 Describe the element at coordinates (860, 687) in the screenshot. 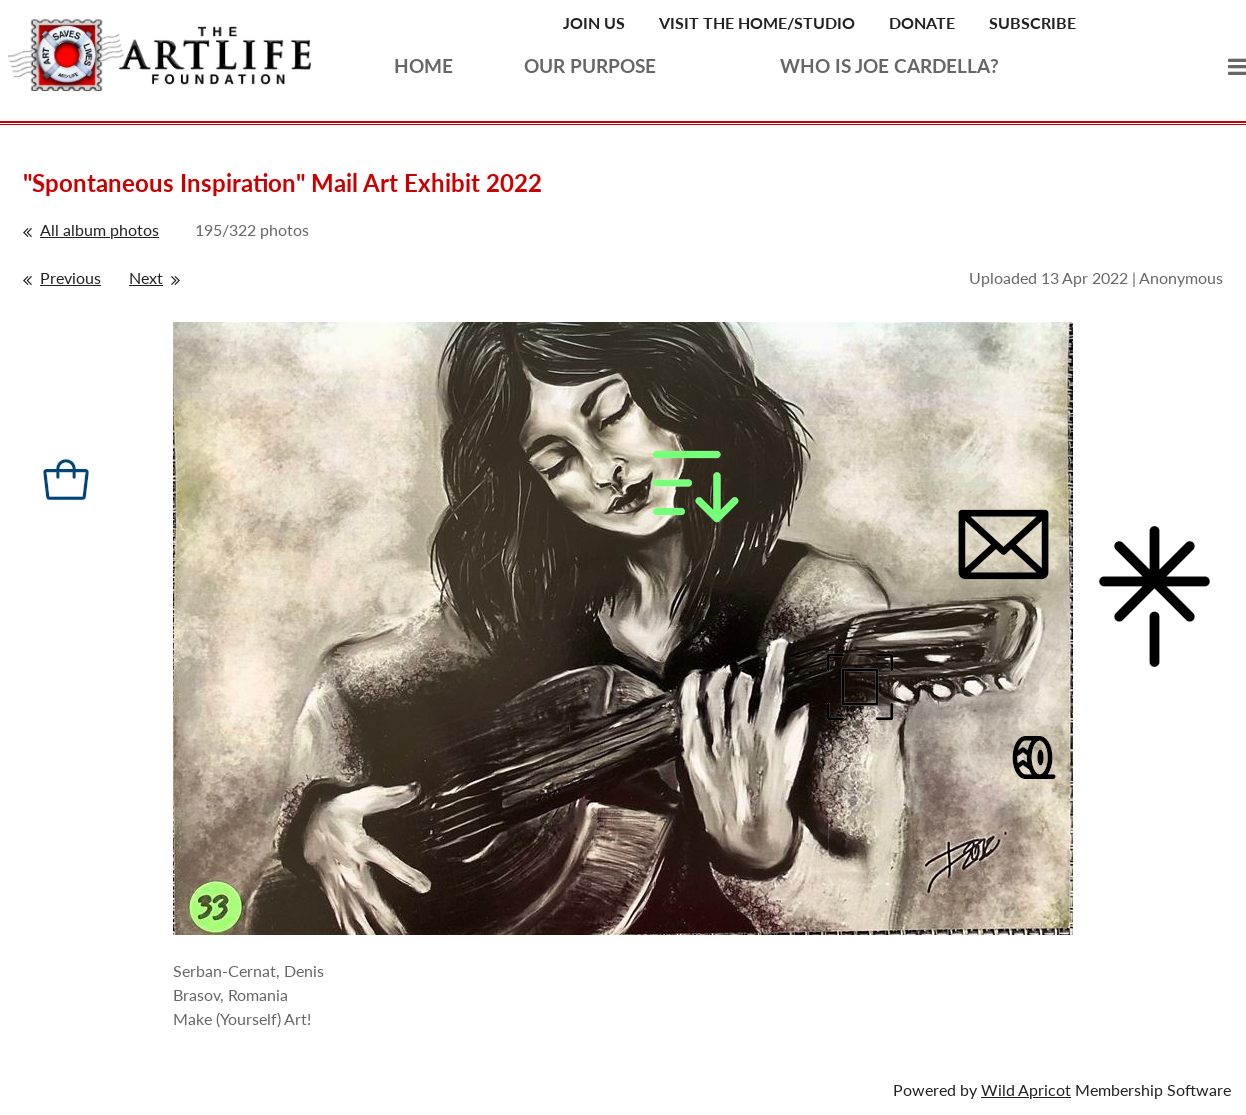

I see `scan a document or QR code` at that location.